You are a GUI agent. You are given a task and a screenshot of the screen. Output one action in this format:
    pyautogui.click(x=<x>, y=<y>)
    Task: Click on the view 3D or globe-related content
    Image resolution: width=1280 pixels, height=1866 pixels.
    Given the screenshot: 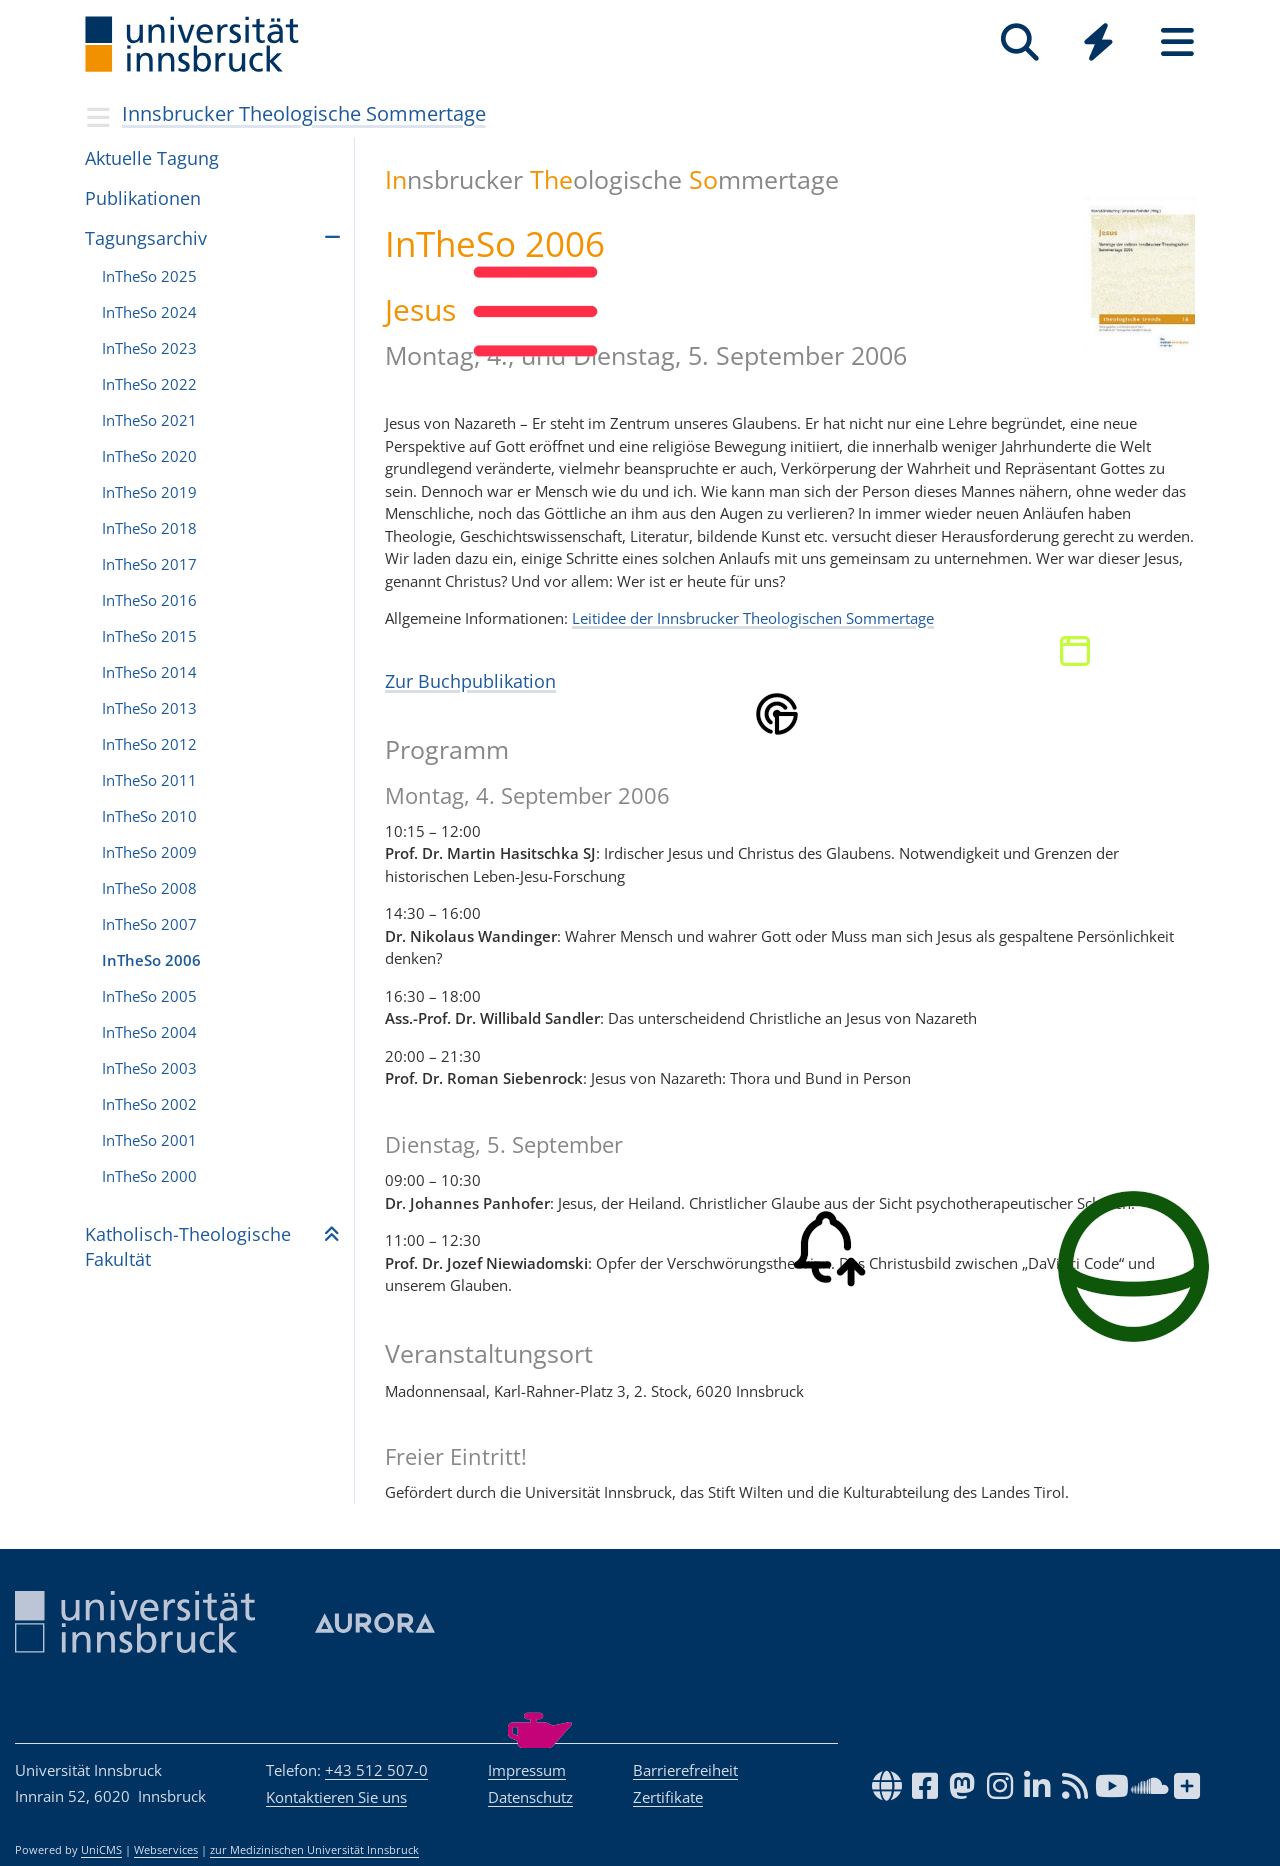 What is the action you would take?
    pyautogui.click(x=1133, y=1266)
    